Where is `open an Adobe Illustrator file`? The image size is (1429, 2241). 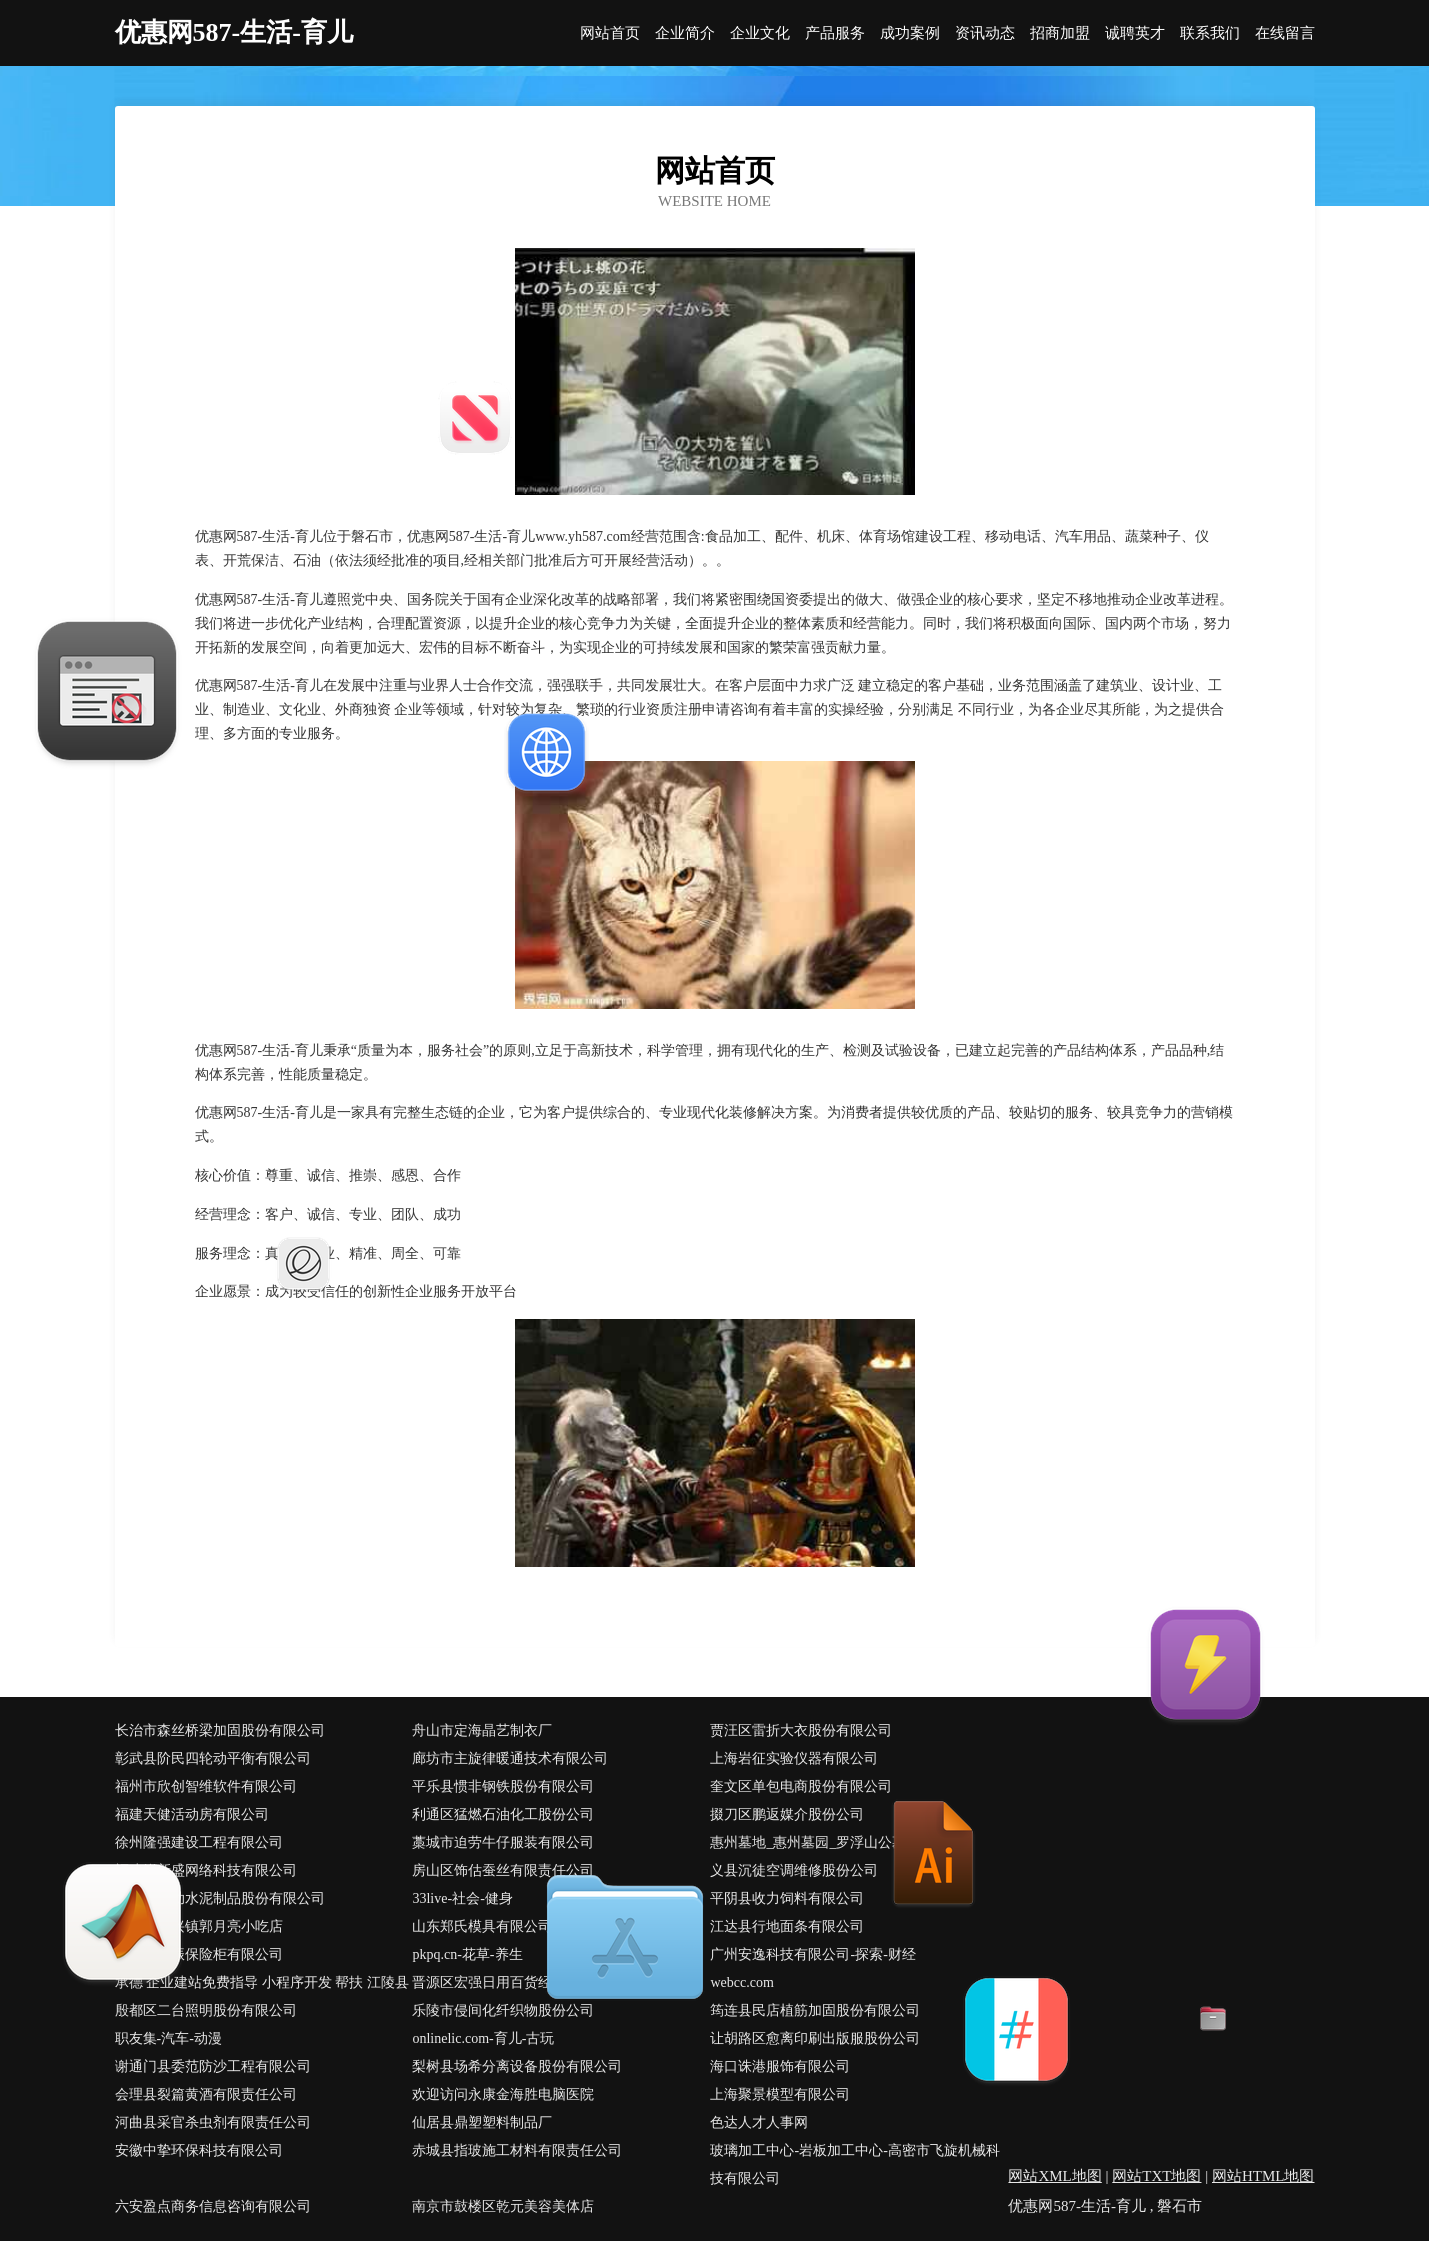 open an Adobe Illustrator file is located at coordinates (933, 1852).